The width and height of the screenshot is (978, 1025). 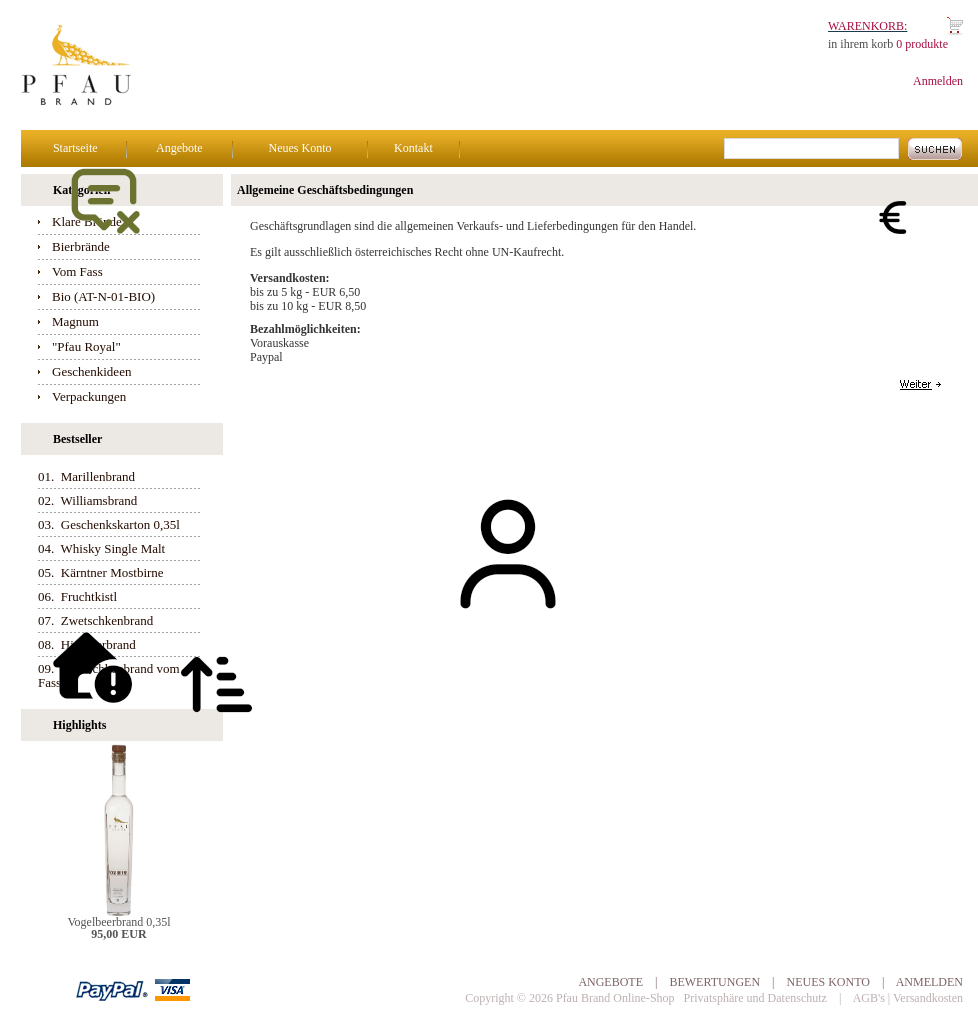 I want to click on indicates euro currency or price, so click(x=894, y=217).